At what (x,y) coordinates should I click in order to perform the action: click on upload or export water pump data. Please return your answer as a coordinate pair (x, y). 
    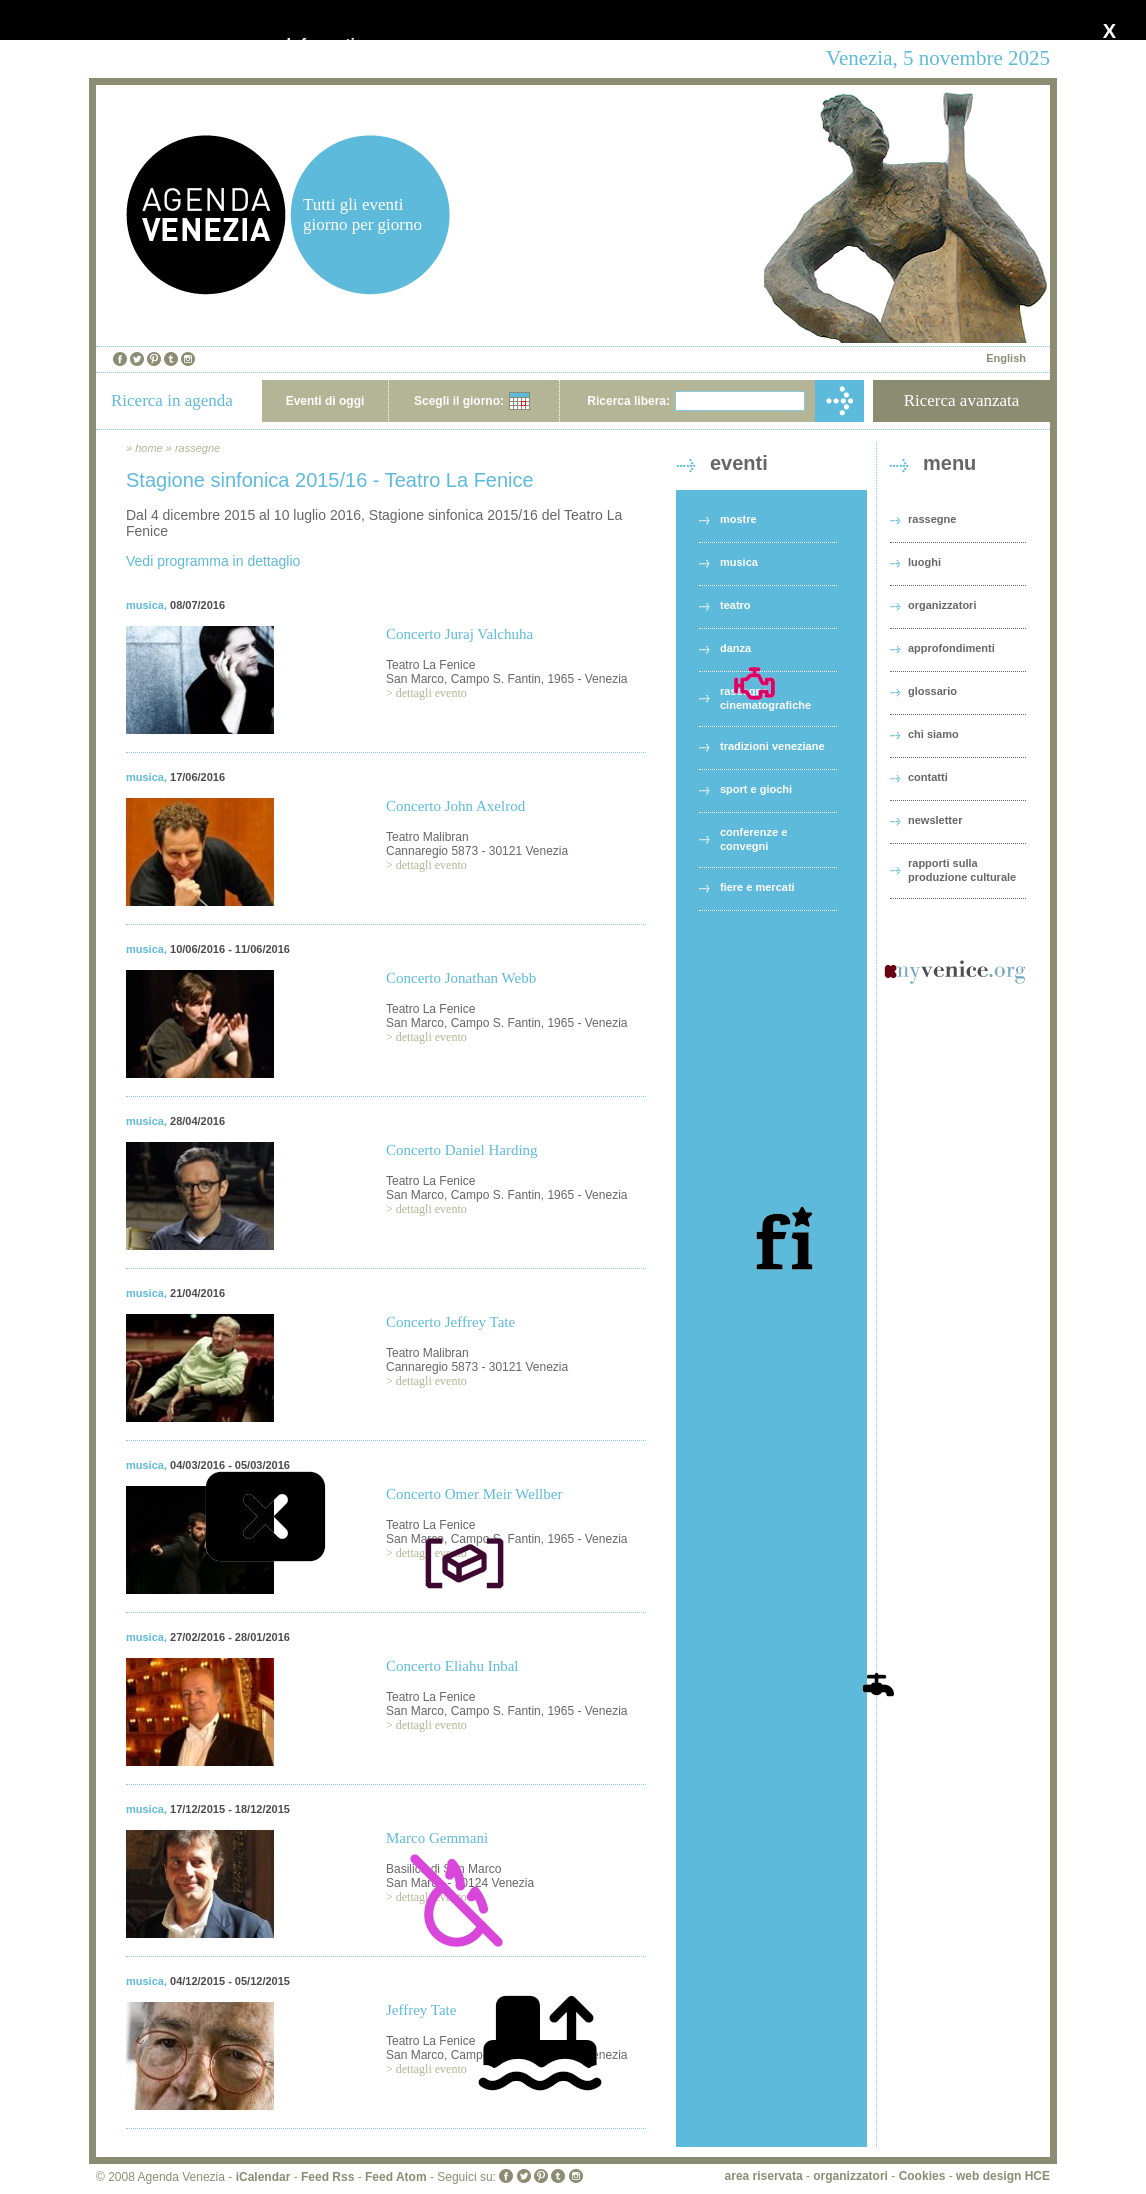
    Looking at the image, I should click on (540, 2040).